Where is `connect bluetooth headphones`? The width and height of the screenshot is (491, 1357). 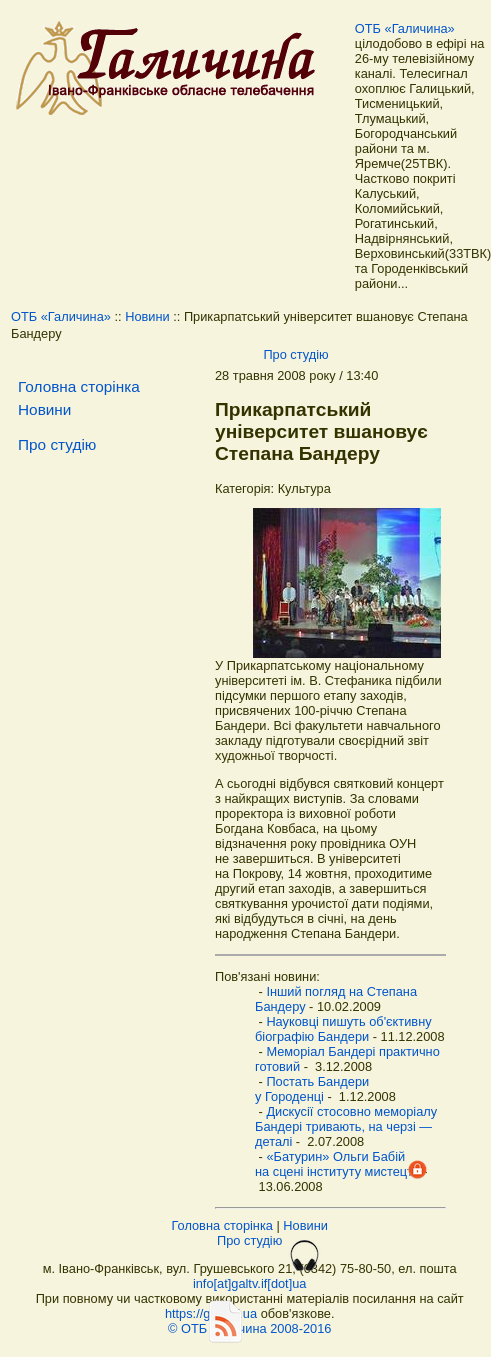
connect bluetooth headphones is located at coordinates (304, 1255).